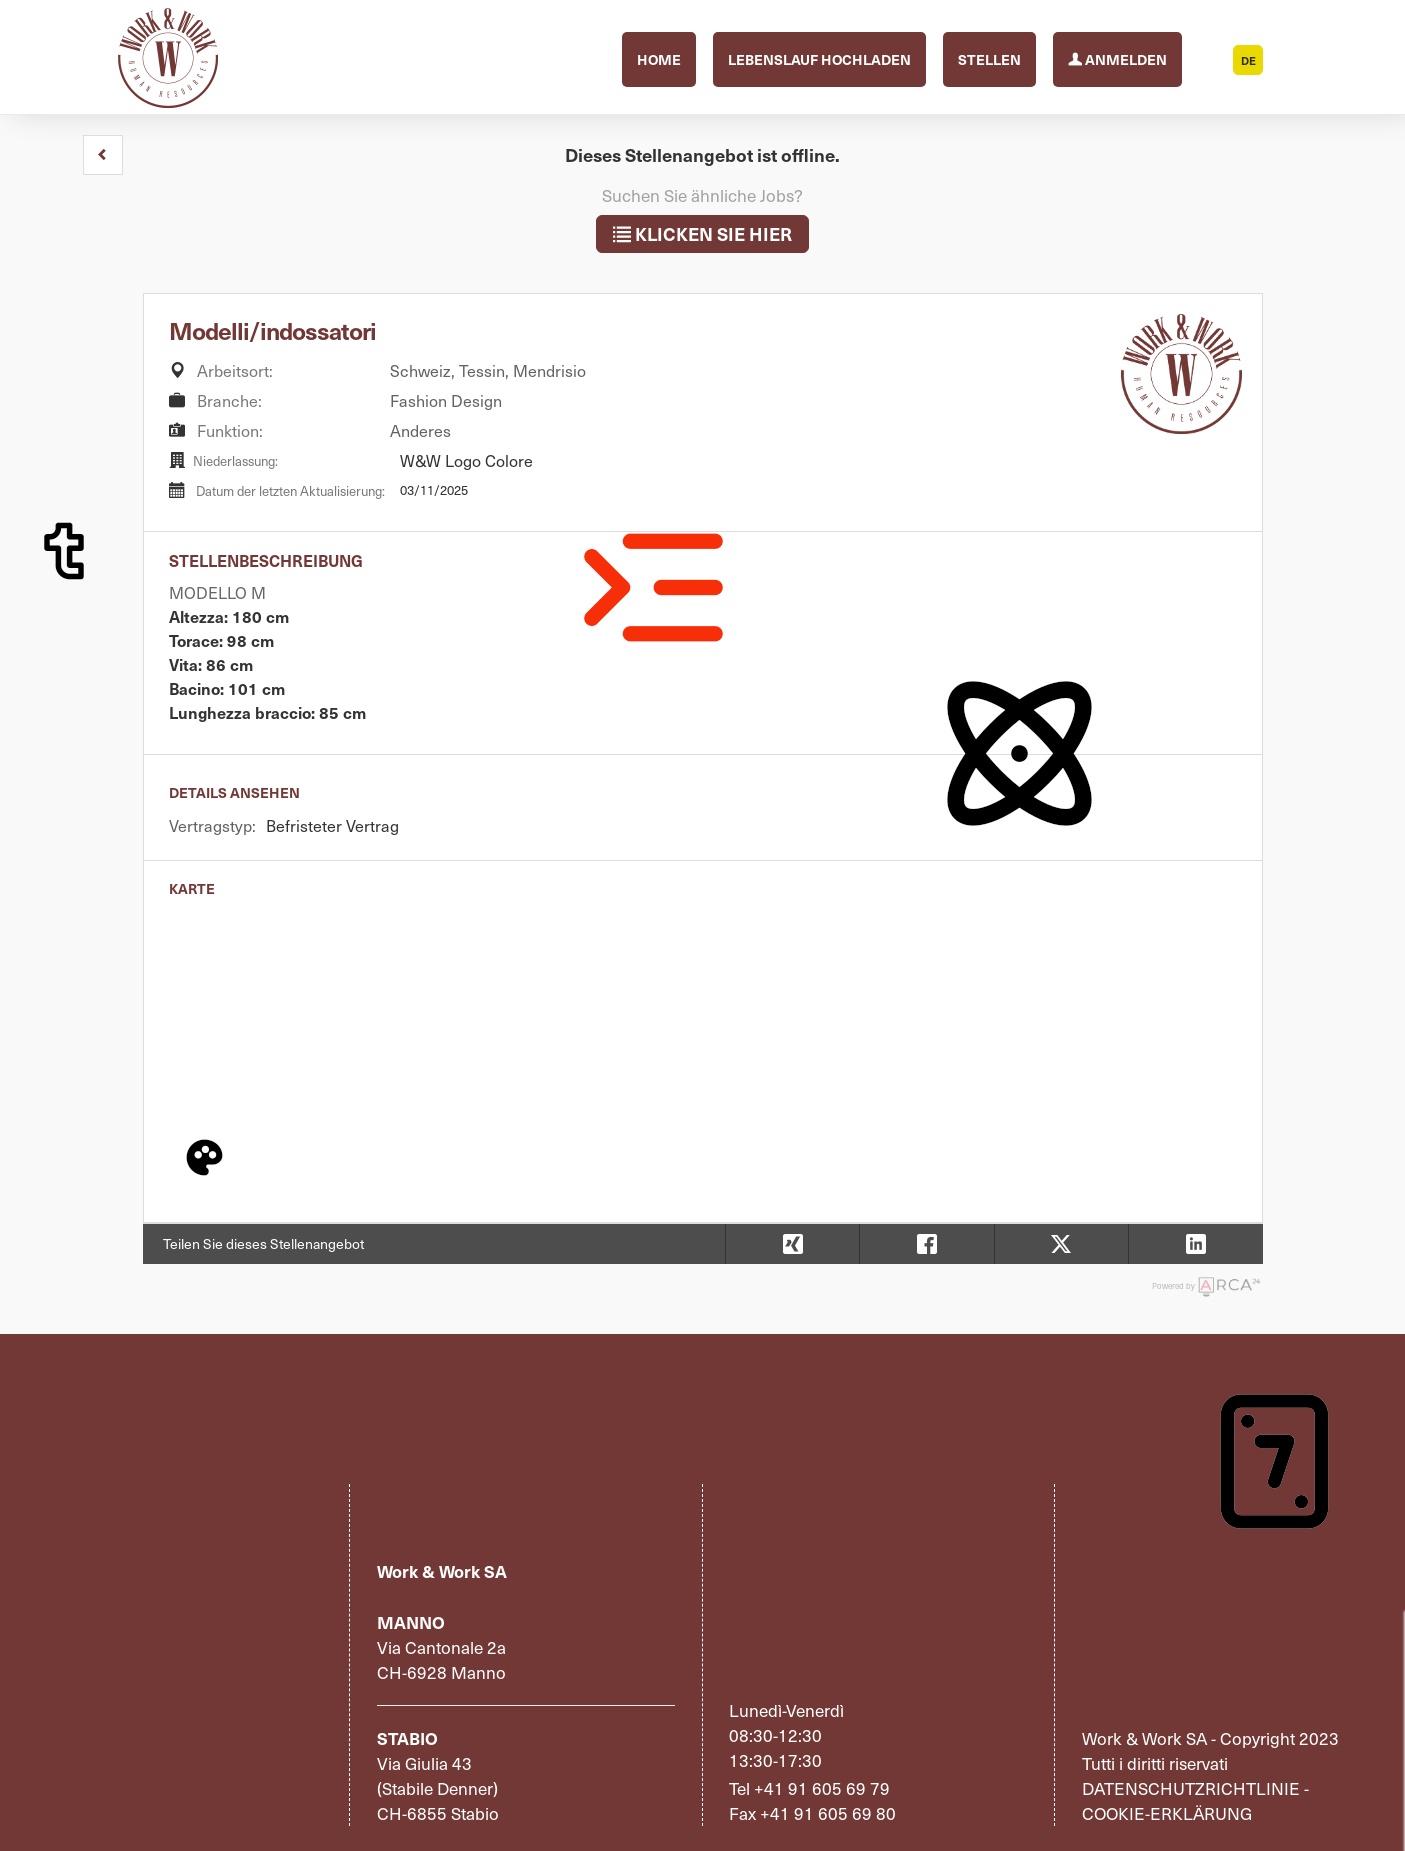 Image resolution: width=1405 pixels, height=1851 pixels. What do you see at coordinates (1019, 753) in the screenshot?
I see `access science or chemistry tools` at bounding box center [1019, 753].